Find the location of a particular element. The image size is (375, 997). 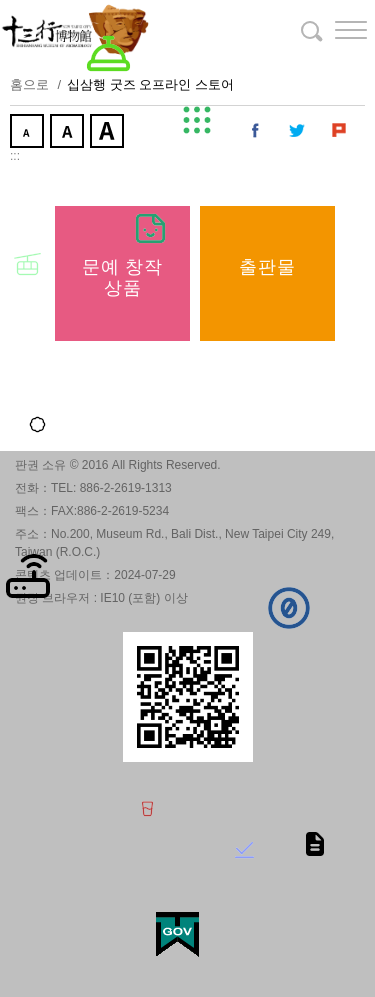

access cable car or gondola transit information is located at coordinates (27, 264).